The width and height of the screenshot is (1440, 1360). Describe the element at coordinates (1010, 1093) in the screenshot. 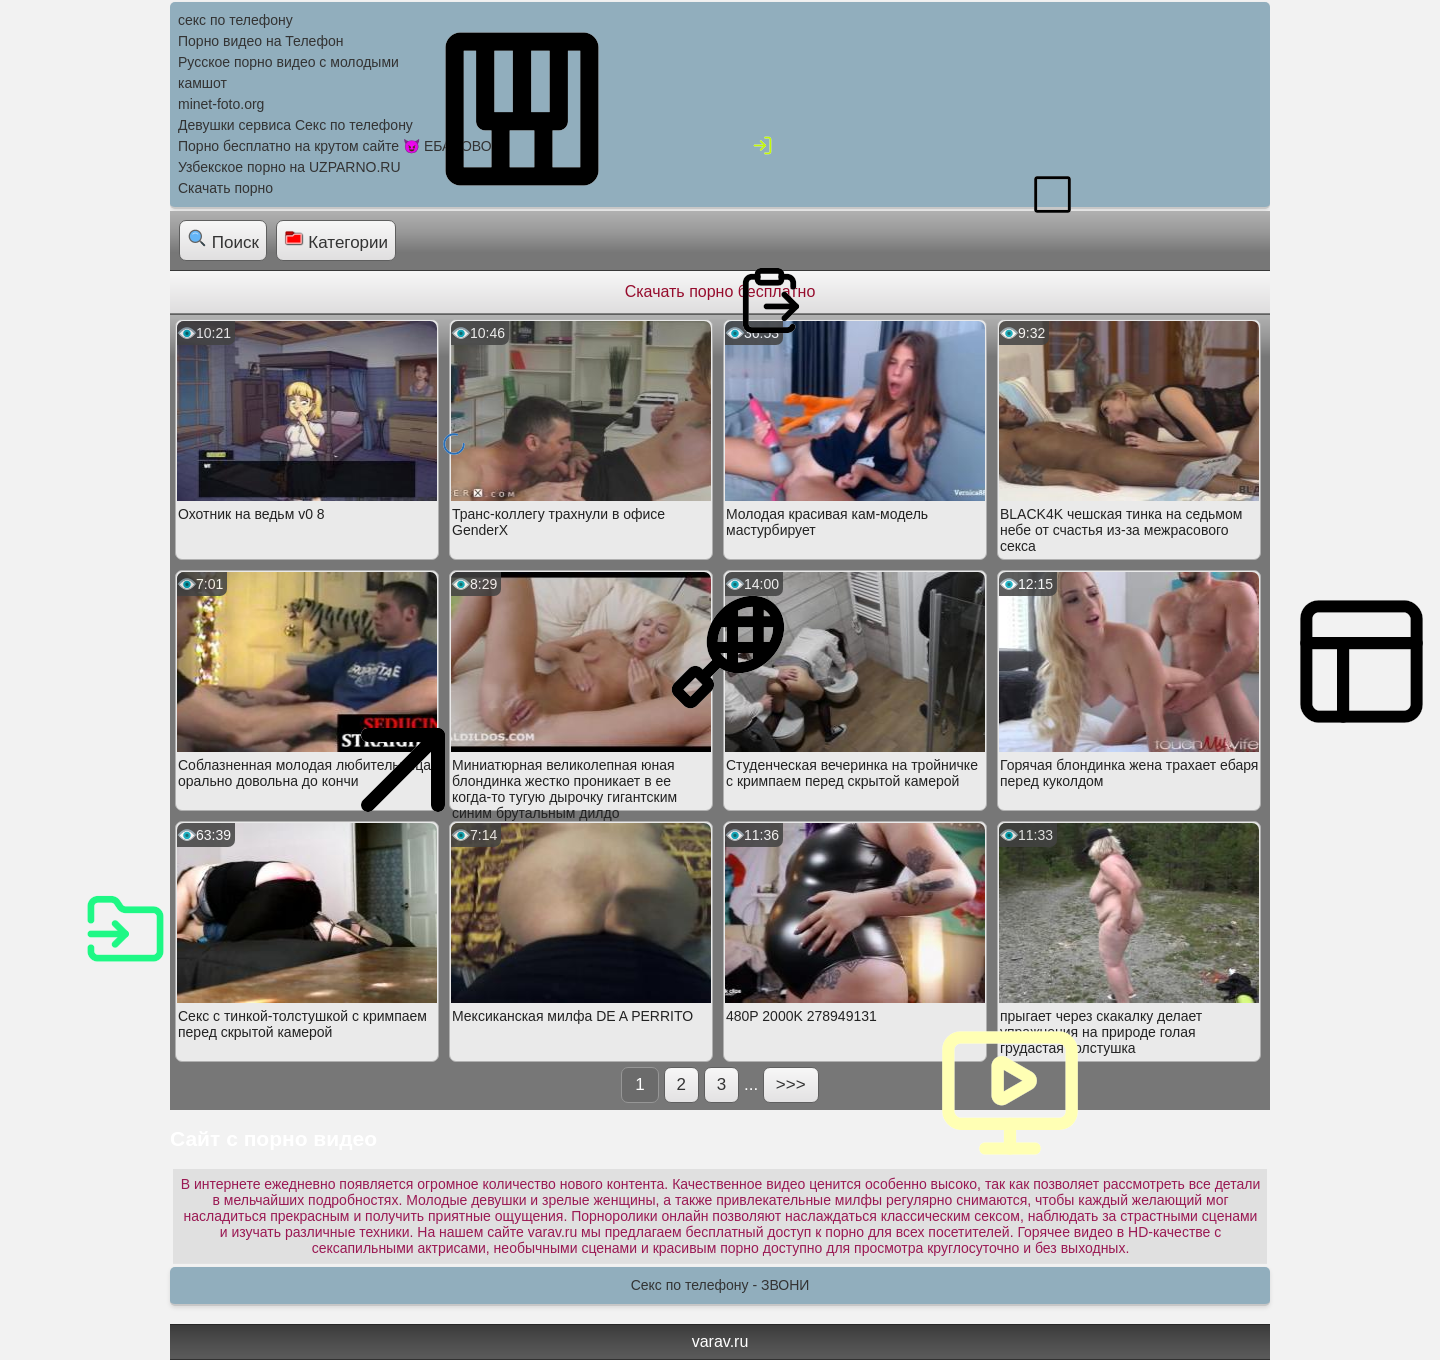

I see `play video on display` at that location.